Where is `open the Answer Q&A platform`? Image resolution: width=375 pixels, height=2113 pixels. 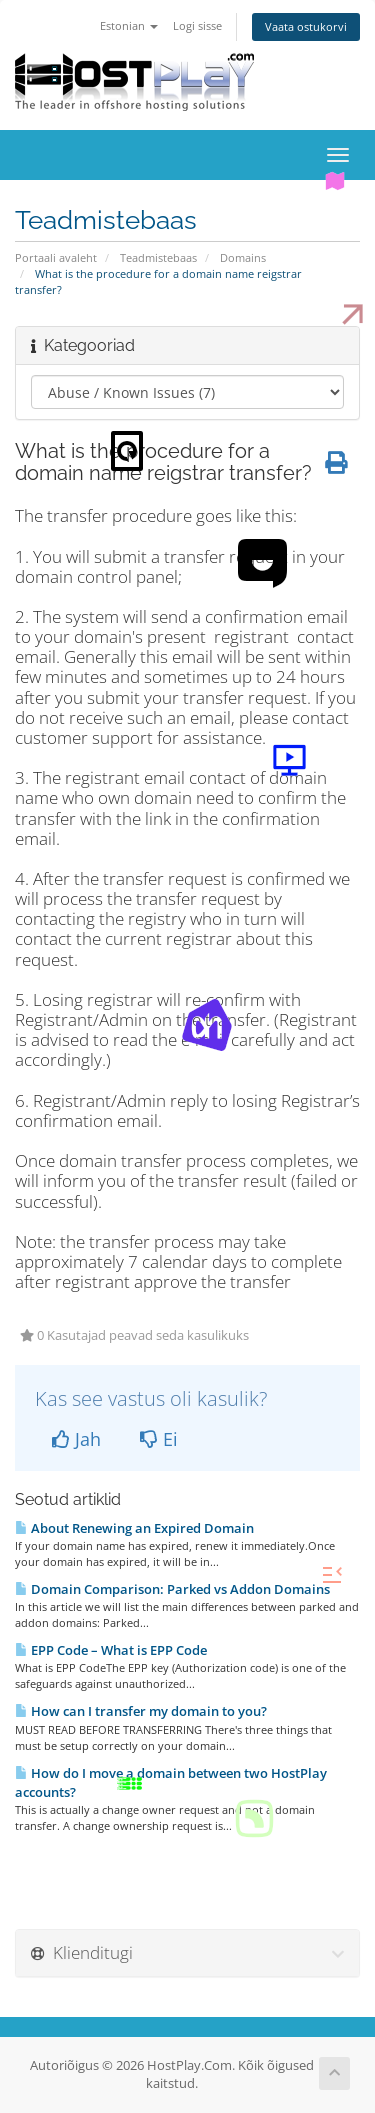
open the Answer Q&A platform is located at coordinates (262, 563).